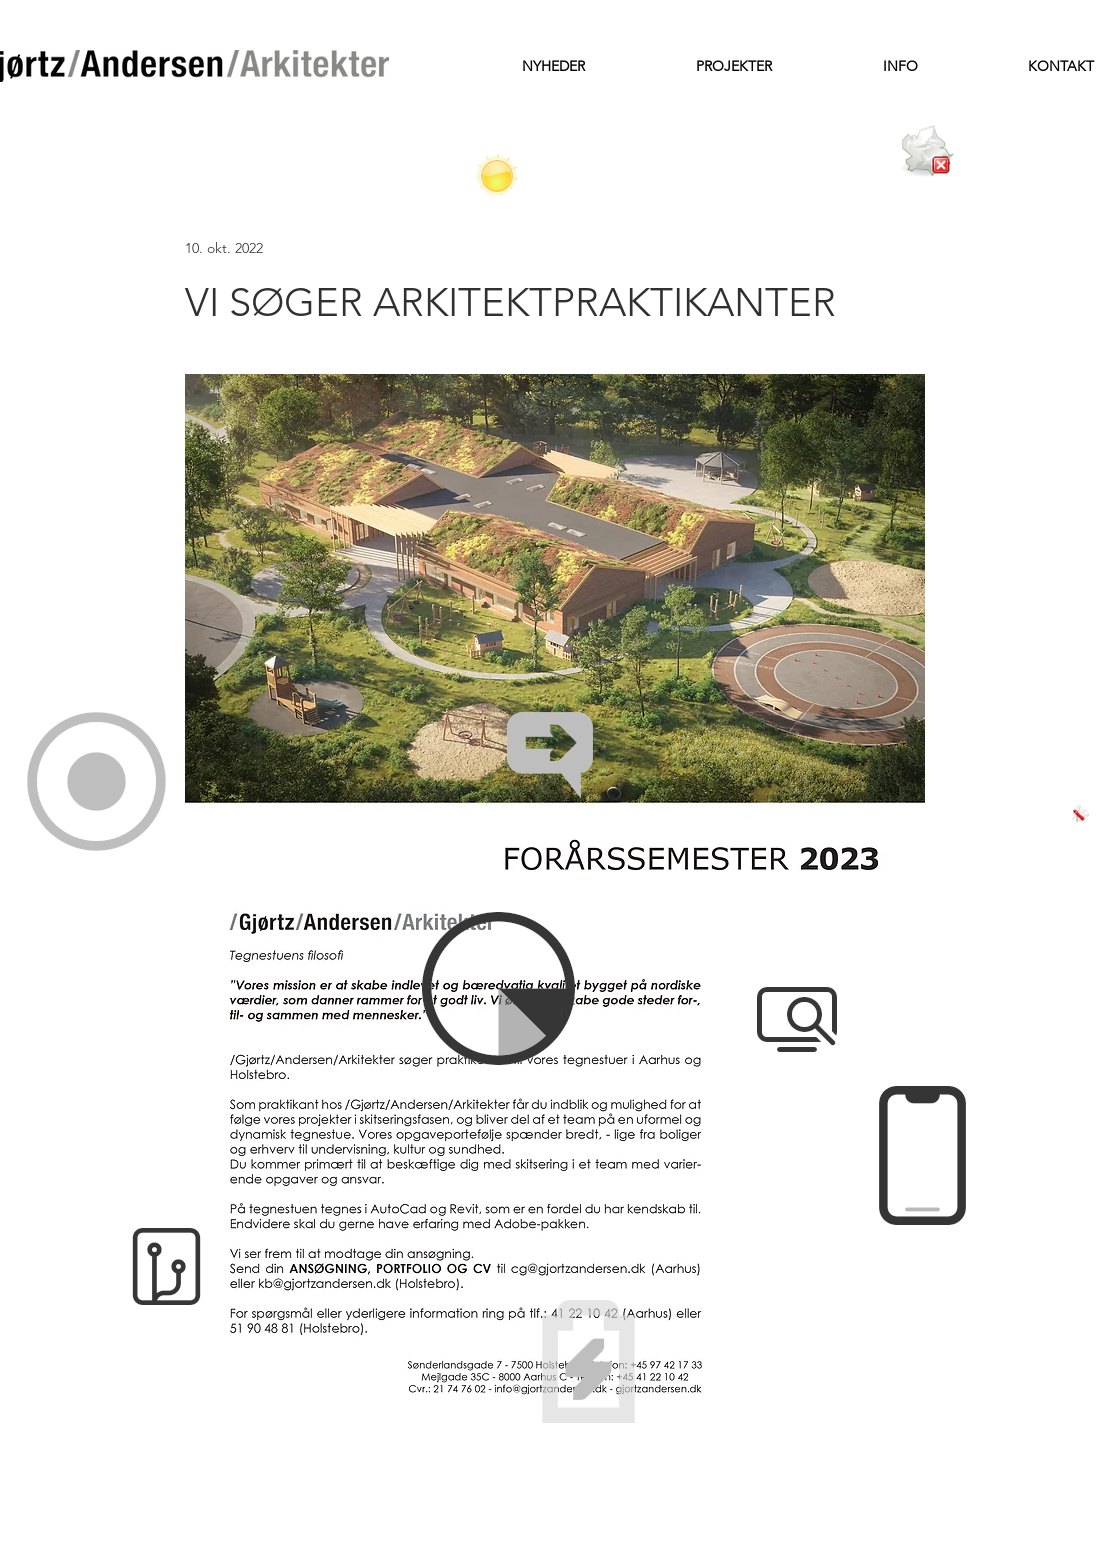 The height and width of the screenshot is (1553, 1107). Describe the element at coordinates (927, 151) in the screenshot. I see `mark email as not junk` at that location.